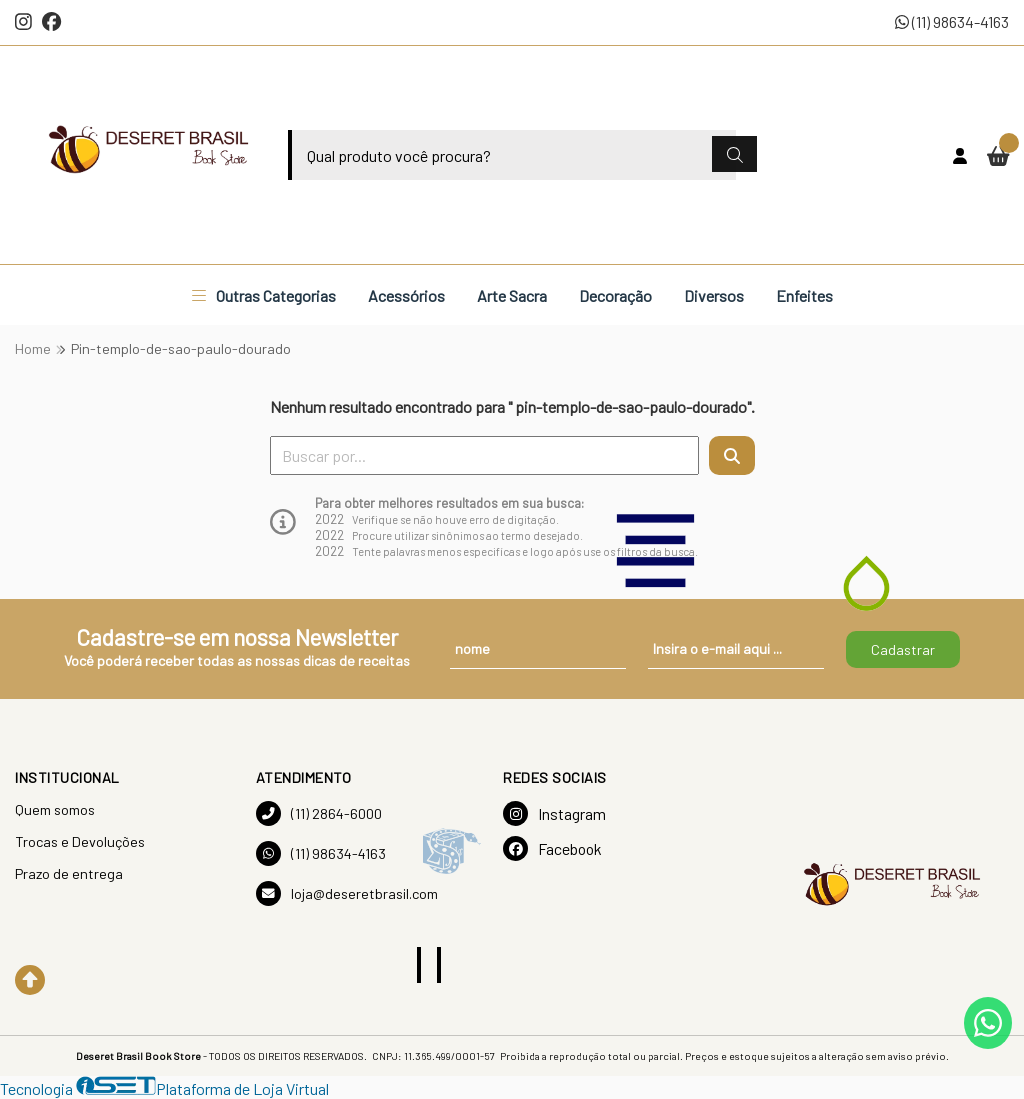 The image size is (1024, 1099). Describe the element at coordinates (452, 851) in the screenshot. I see `sympy python library logo` at that location.